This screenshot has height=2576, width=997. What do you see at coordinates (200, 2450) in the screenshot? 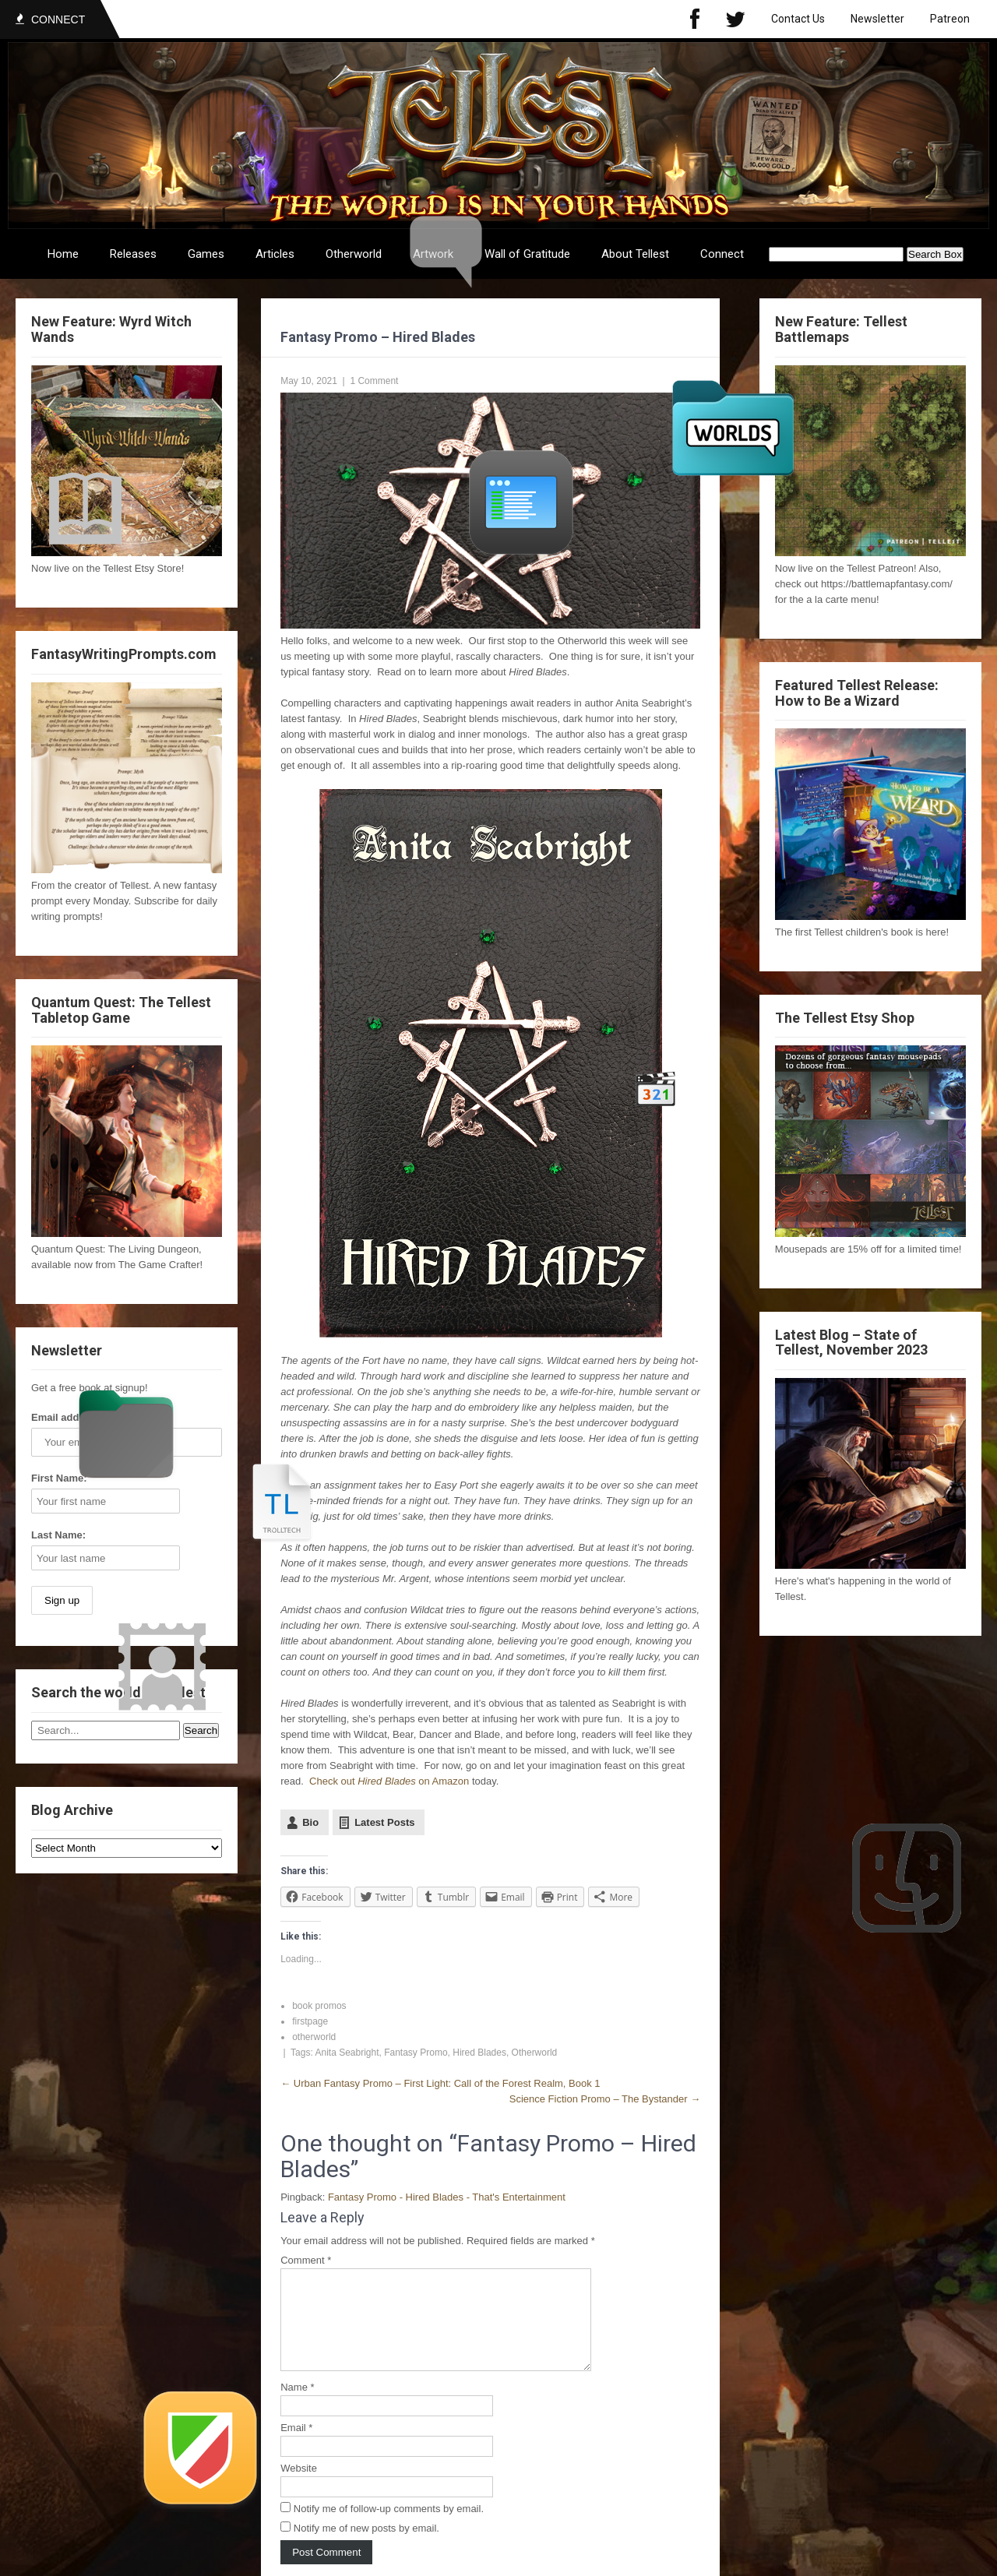
I see `open gufw firewall settings` at bounding box center [200, 2450].